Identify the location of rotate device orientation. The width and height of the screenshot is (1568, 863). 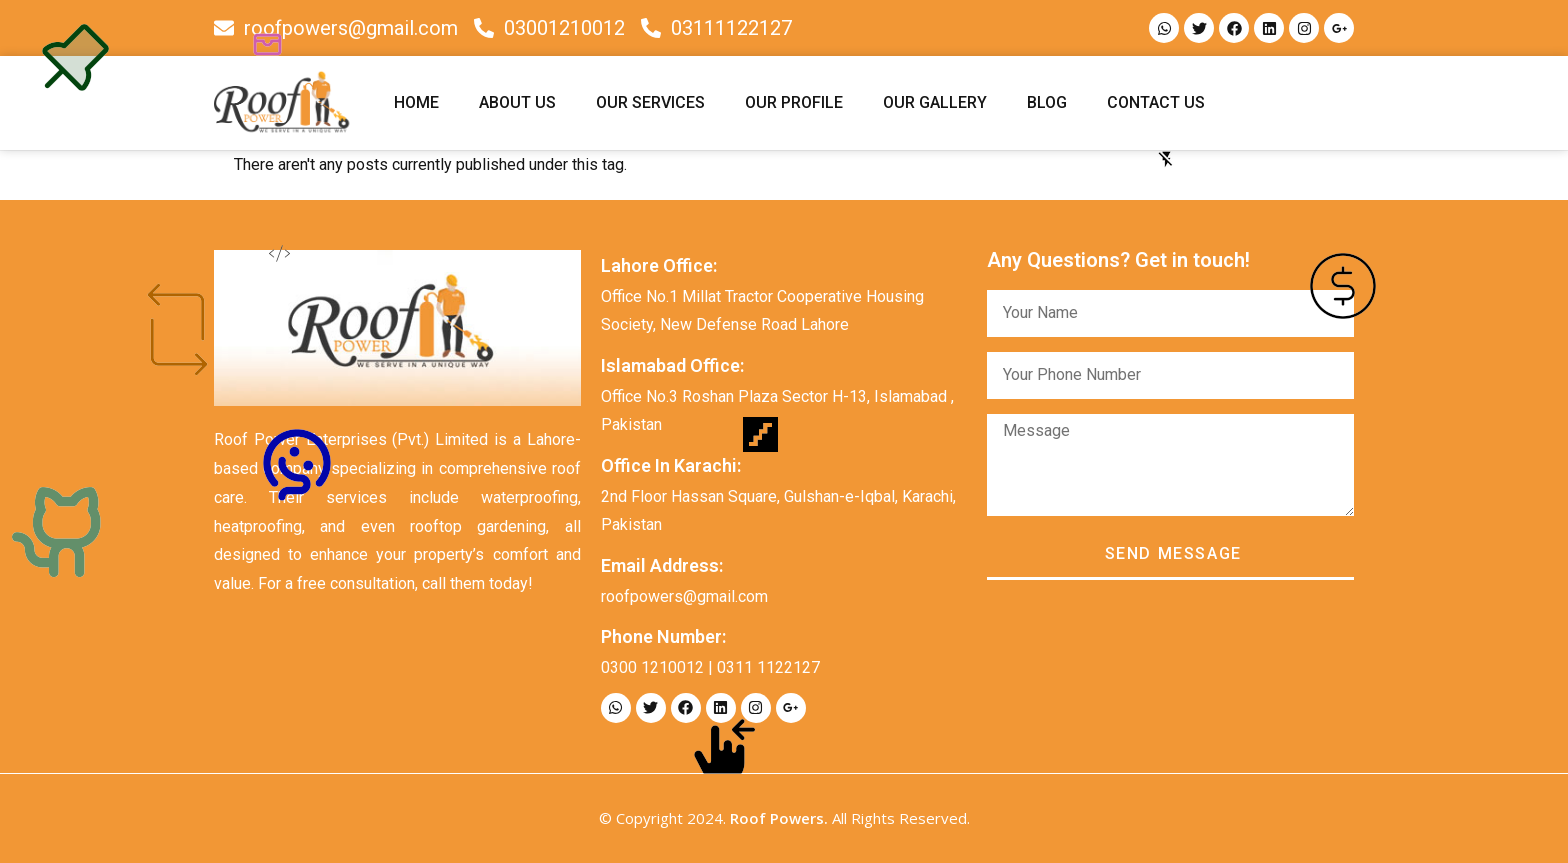
(177, 329).